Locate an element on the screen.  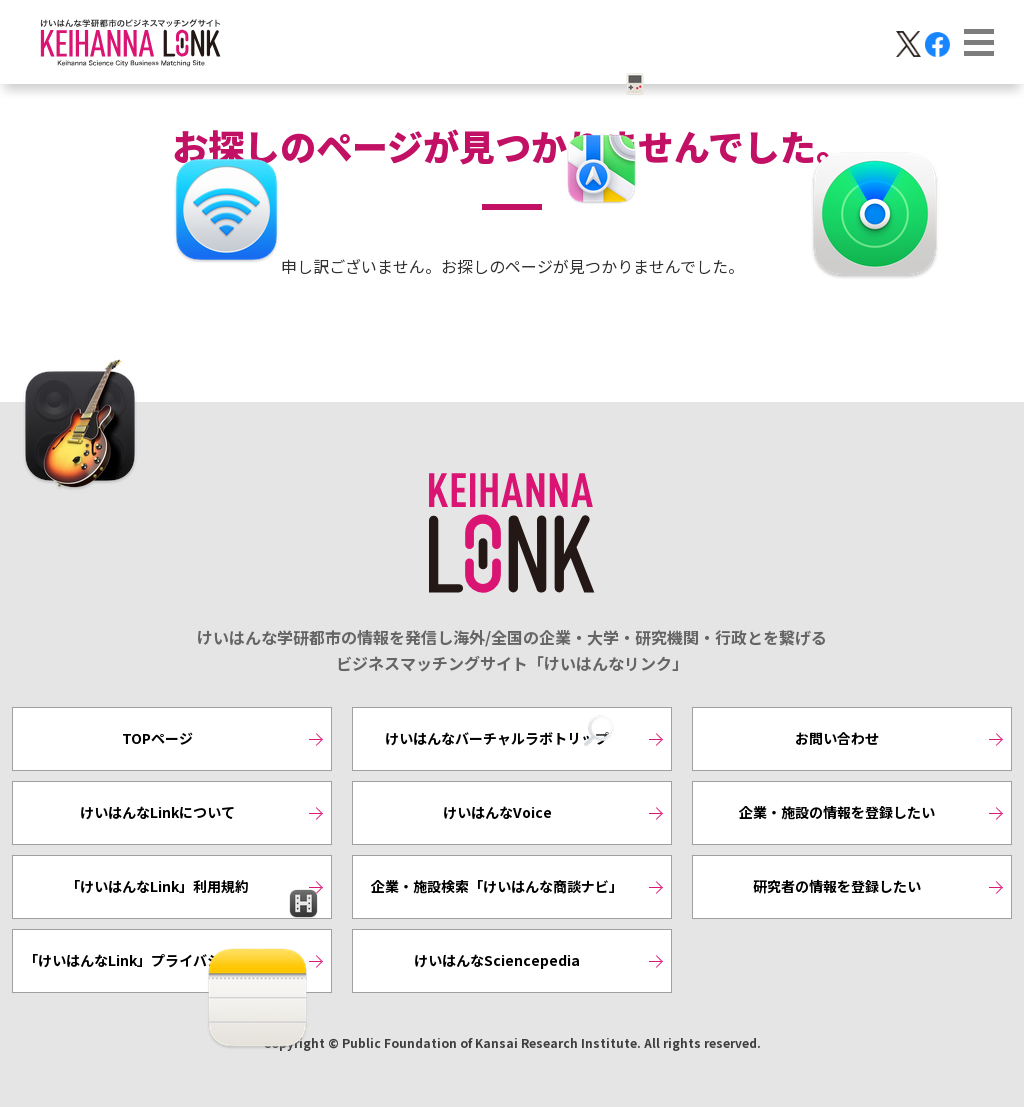
open the Notes app is located at coordinates (257, 997).